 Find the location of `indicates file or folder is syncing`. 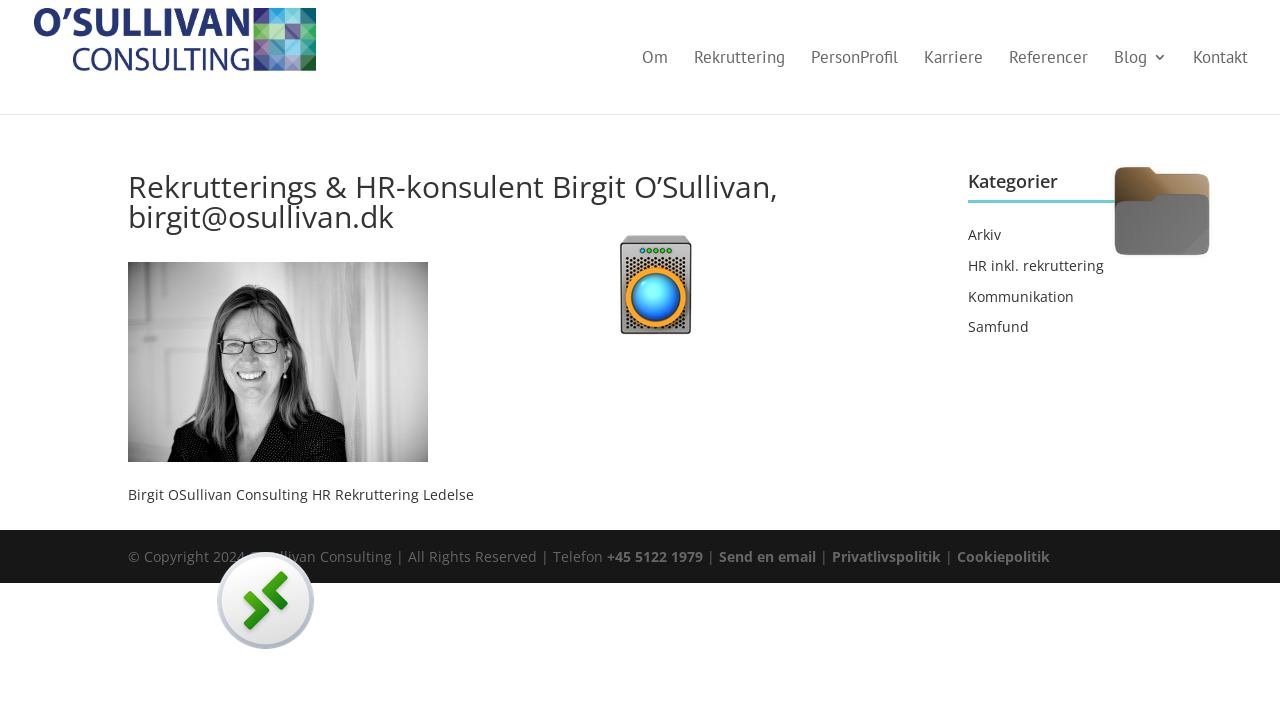

indicates file or folder is syncing is located at coordinates (265, 600).